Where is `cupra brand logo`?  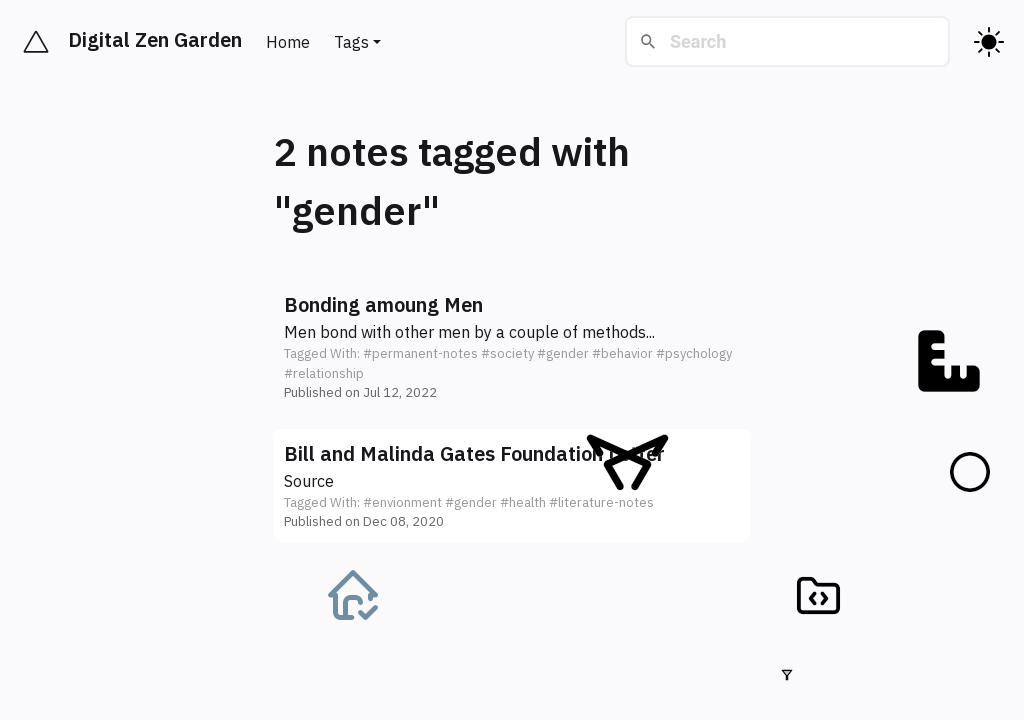
cupra brand logo is located at coordinates (627, 460).